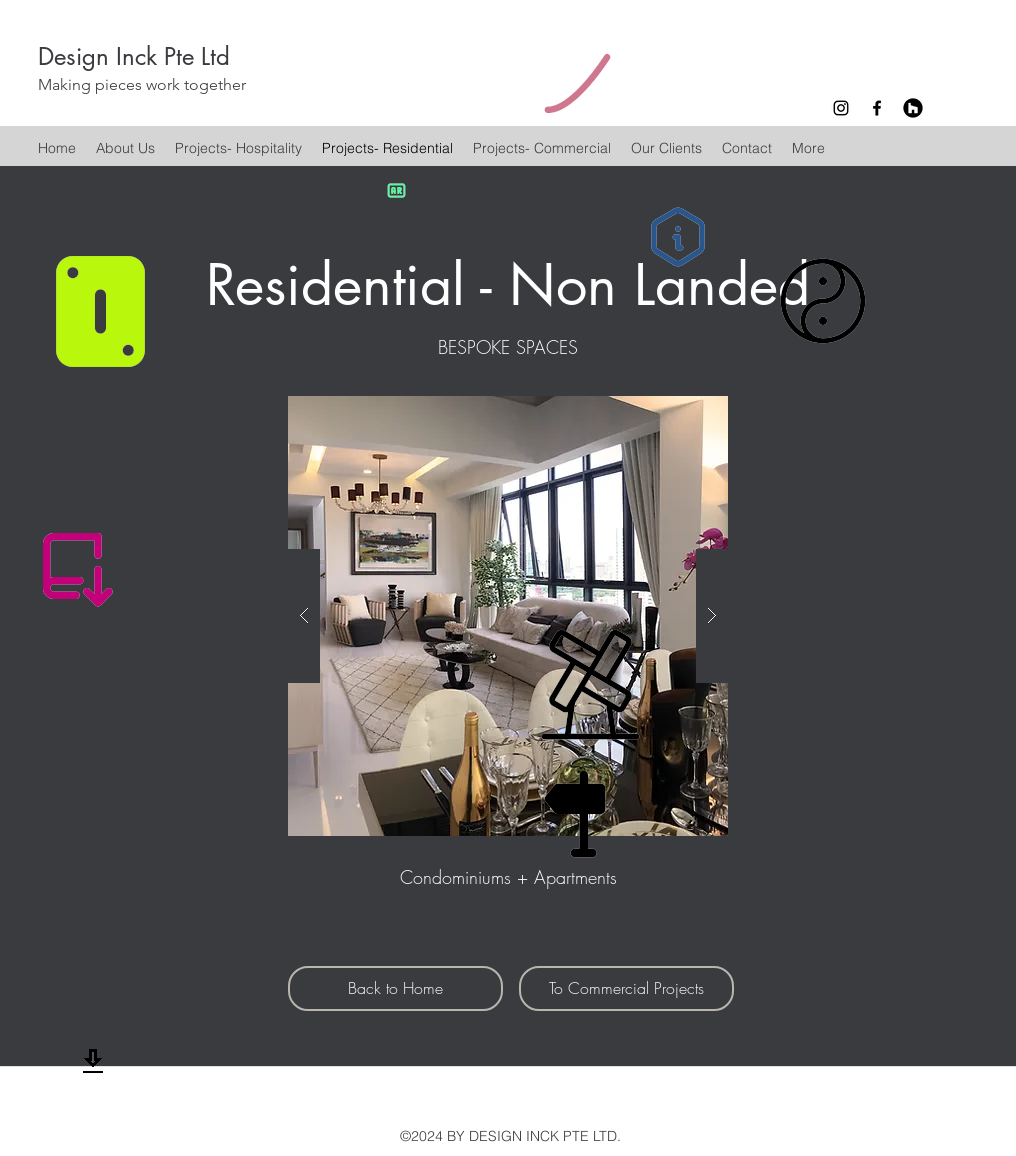 This screenshot has height=1156, width=1016. Describe the element at coordinates (396, 190) in the screenshot. I see `indicates augmented reality feature available` at that location.